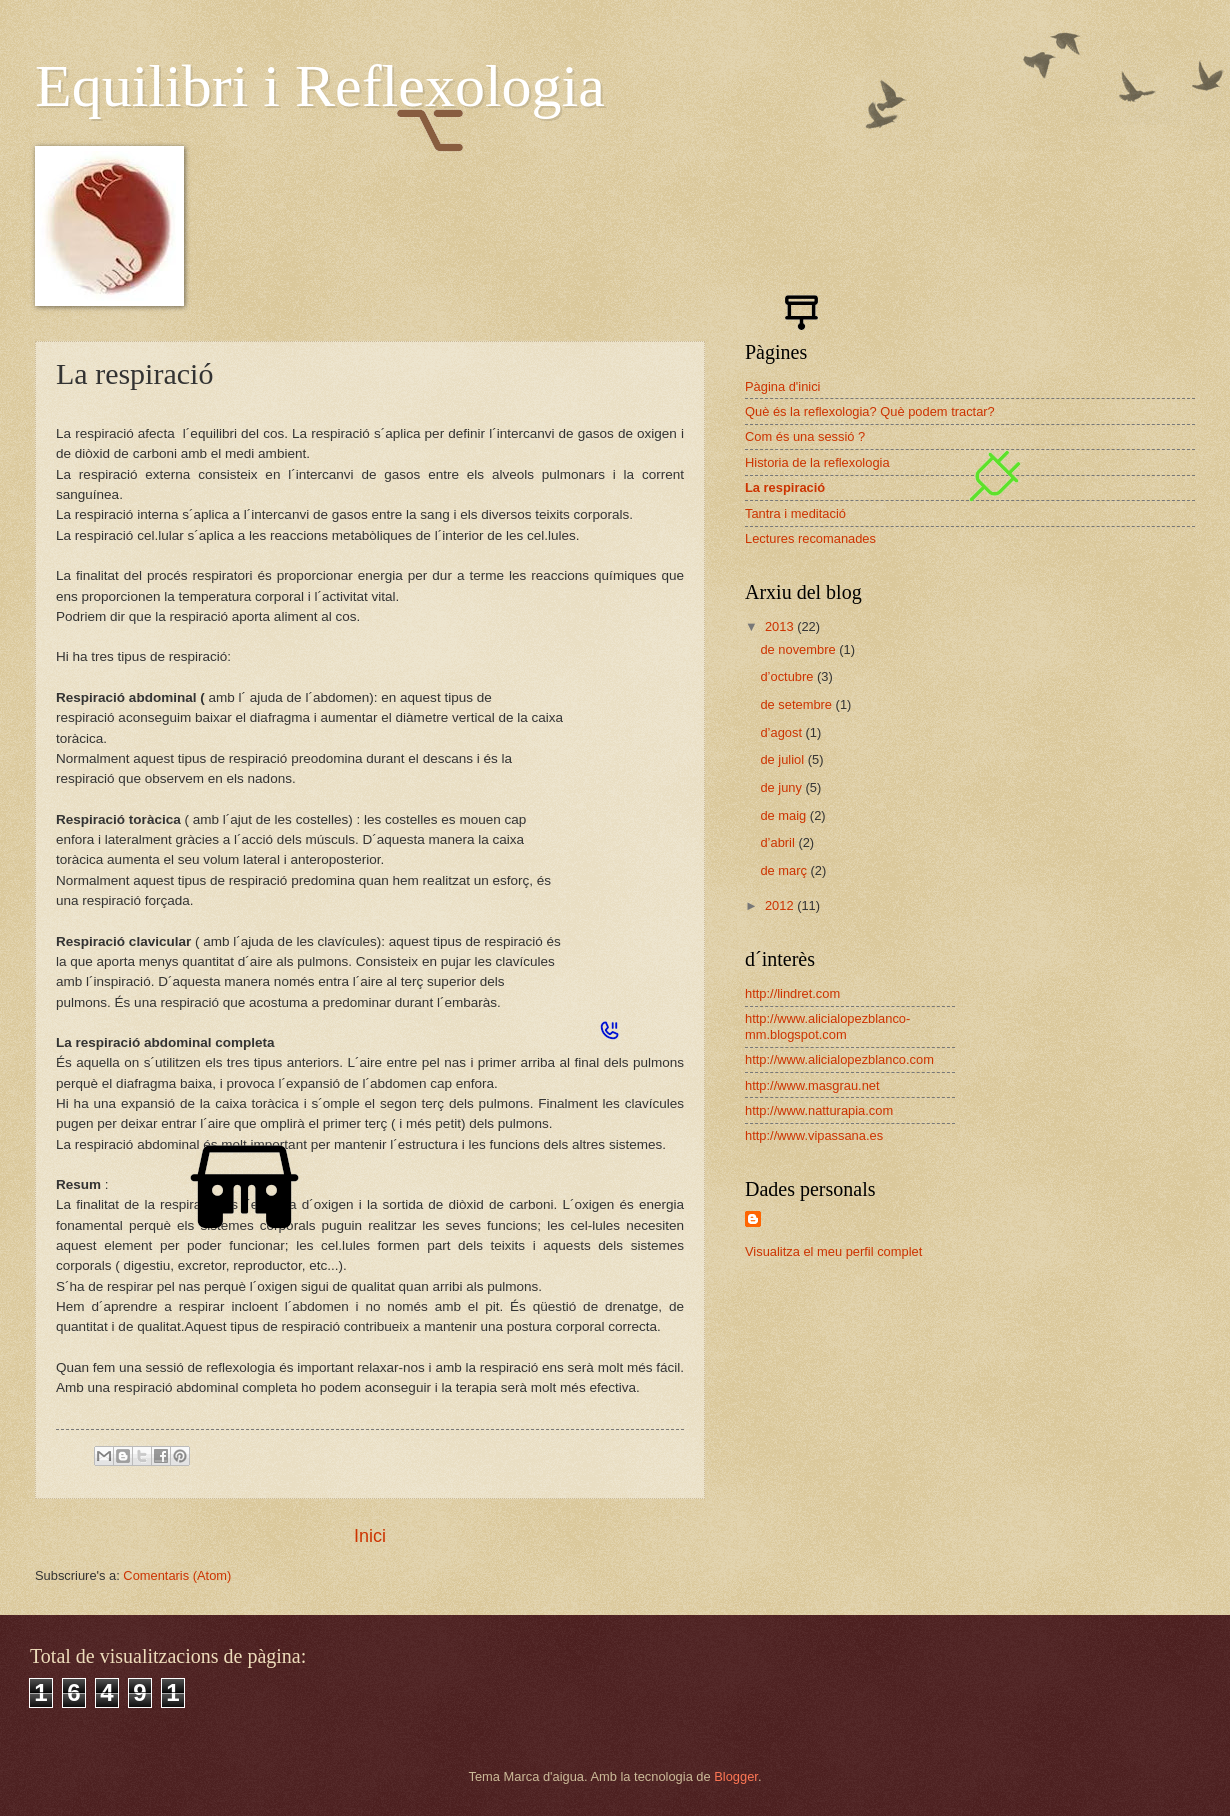 The image size is (1230, 1816). I want to click on select off-road or adventure vehicle type, so click(244, 1188).